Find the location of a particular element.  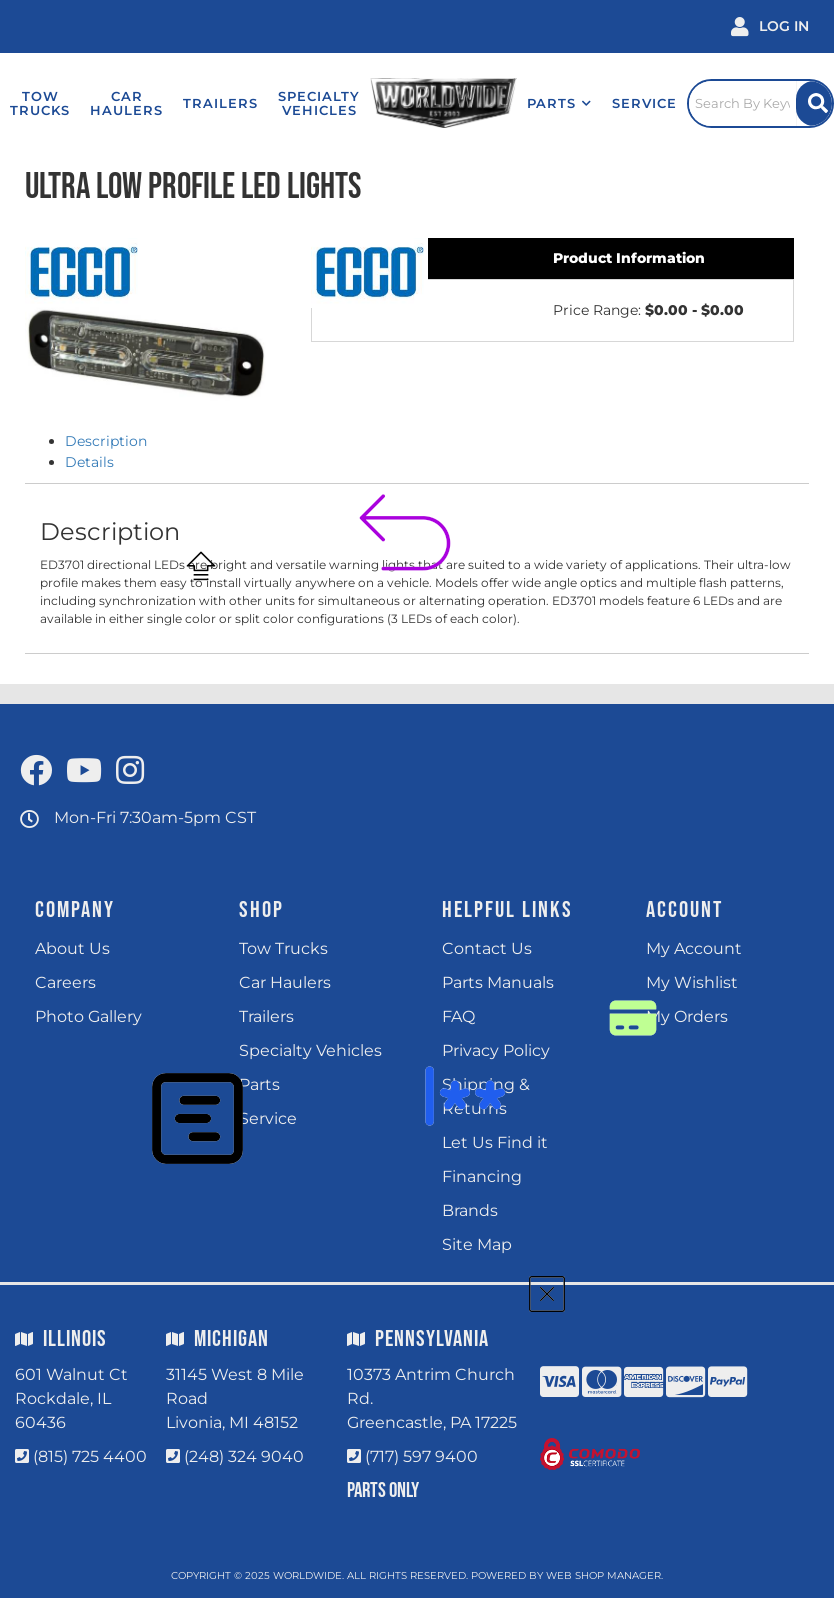

undo previous action is located at coordinates (405, 536).